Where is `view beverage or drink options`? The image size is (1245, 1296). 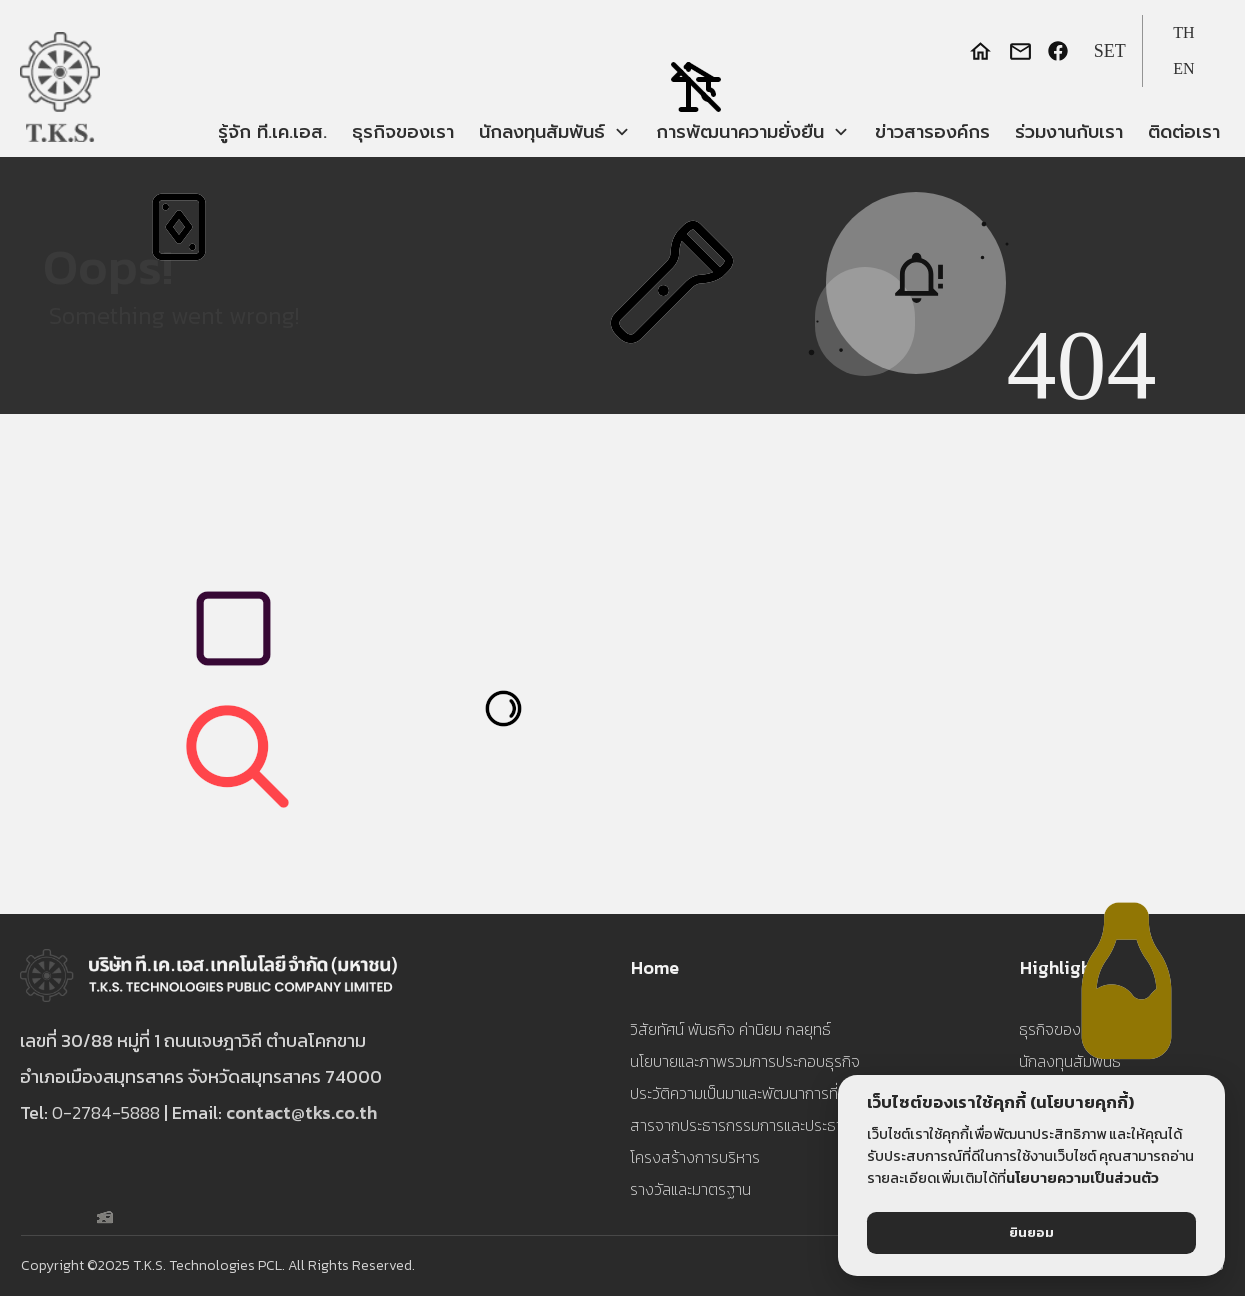 view beverage or drink options is located at coordinates (1126, 984).